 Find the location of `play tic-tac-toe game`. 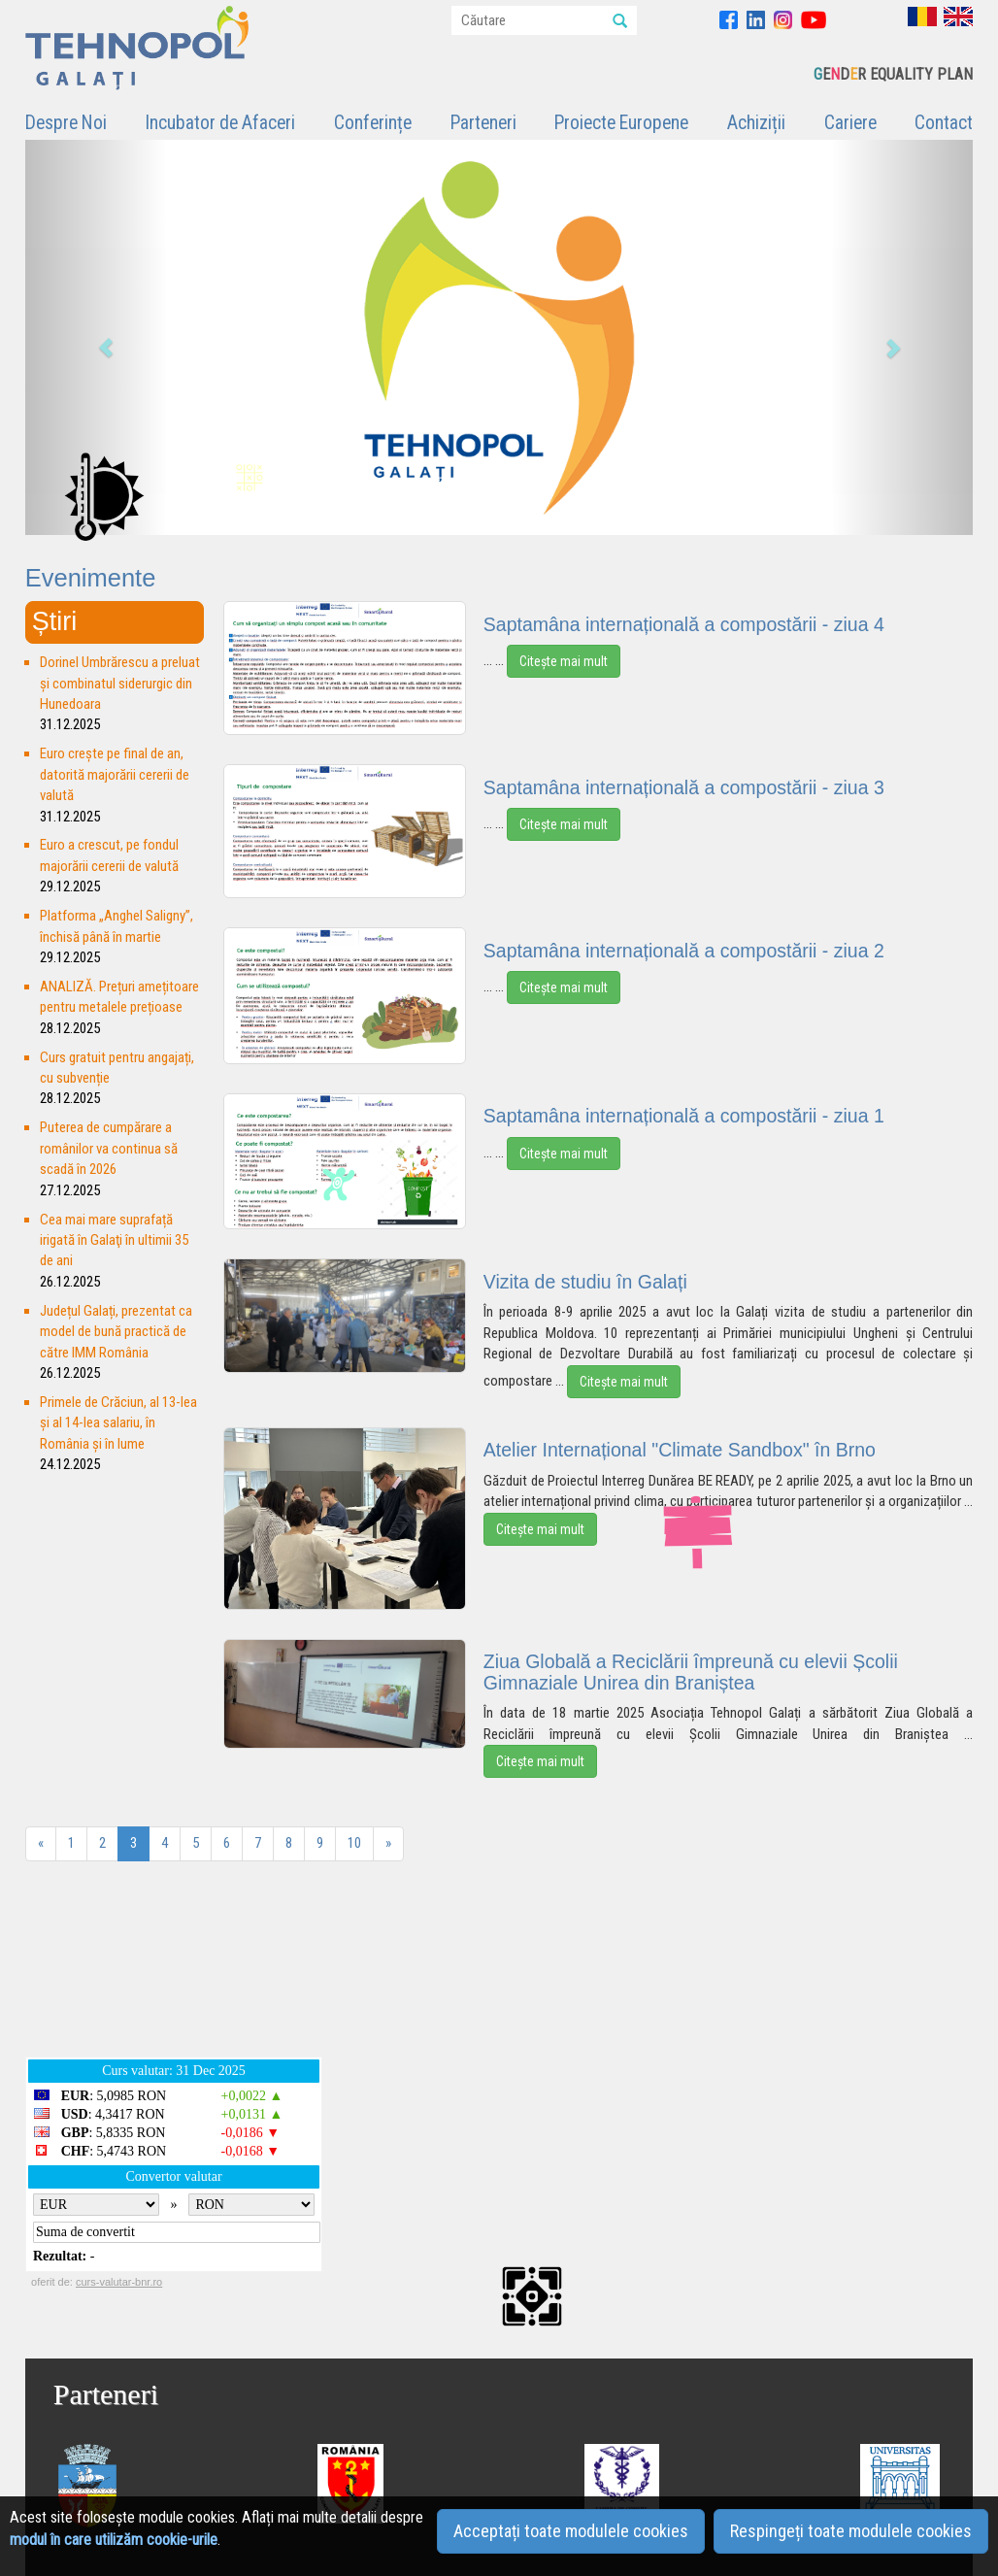

play tic-tac-toe game is located at coordinates (250, 478).